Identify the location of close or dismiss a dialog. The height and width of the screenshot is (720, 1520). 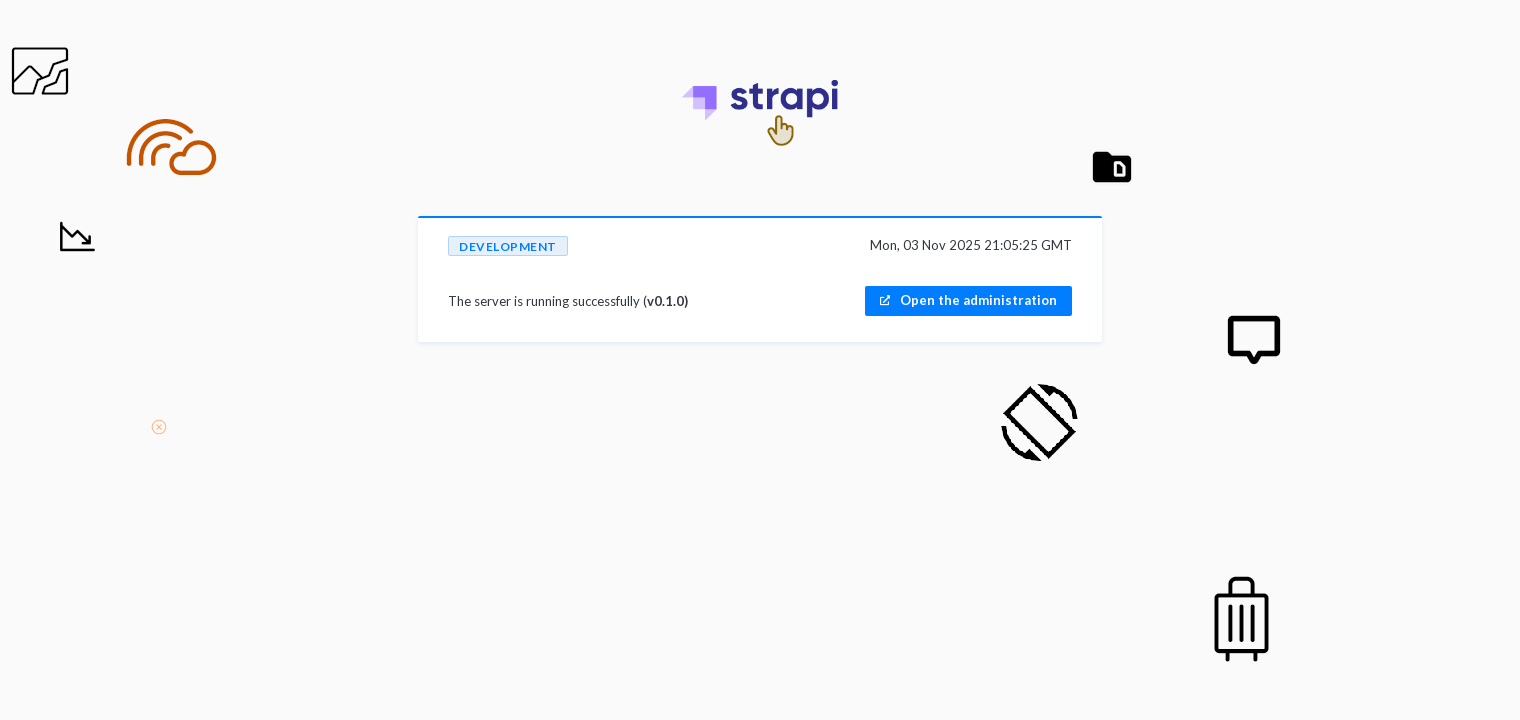
(159, 427).